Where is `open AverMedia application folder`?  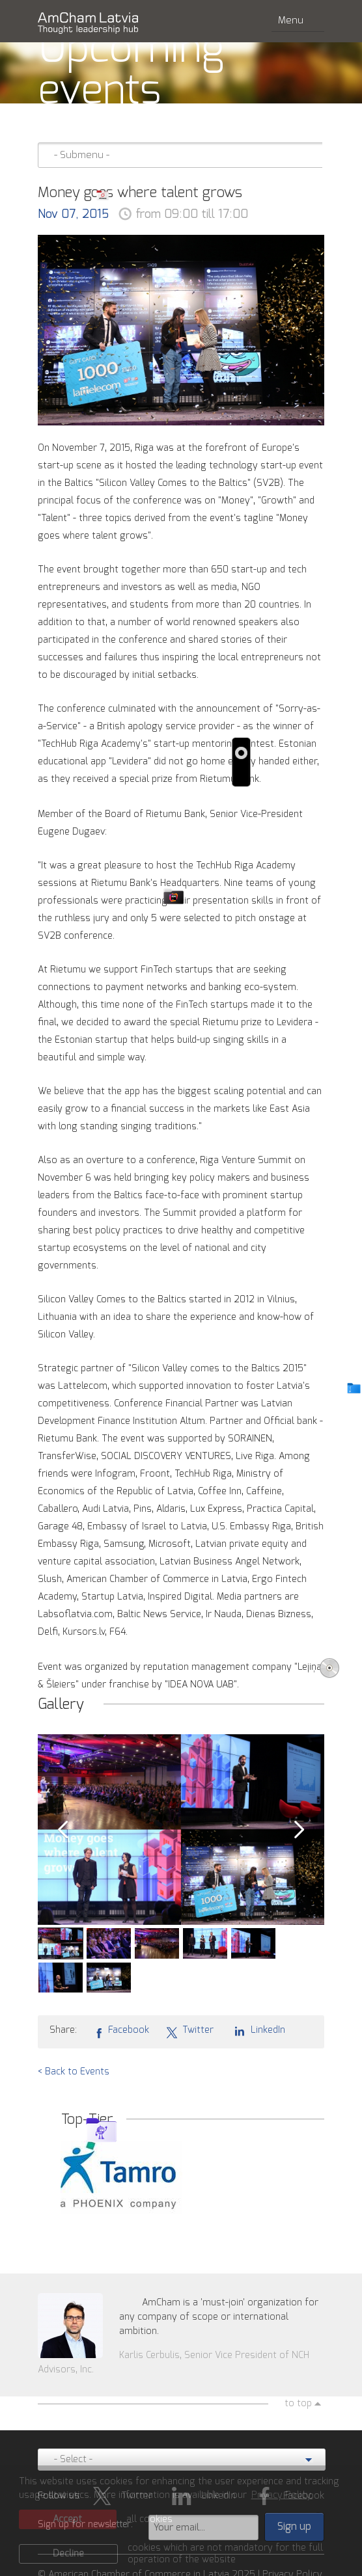
open AverMedia application folder is located at coordinates (102, 195).